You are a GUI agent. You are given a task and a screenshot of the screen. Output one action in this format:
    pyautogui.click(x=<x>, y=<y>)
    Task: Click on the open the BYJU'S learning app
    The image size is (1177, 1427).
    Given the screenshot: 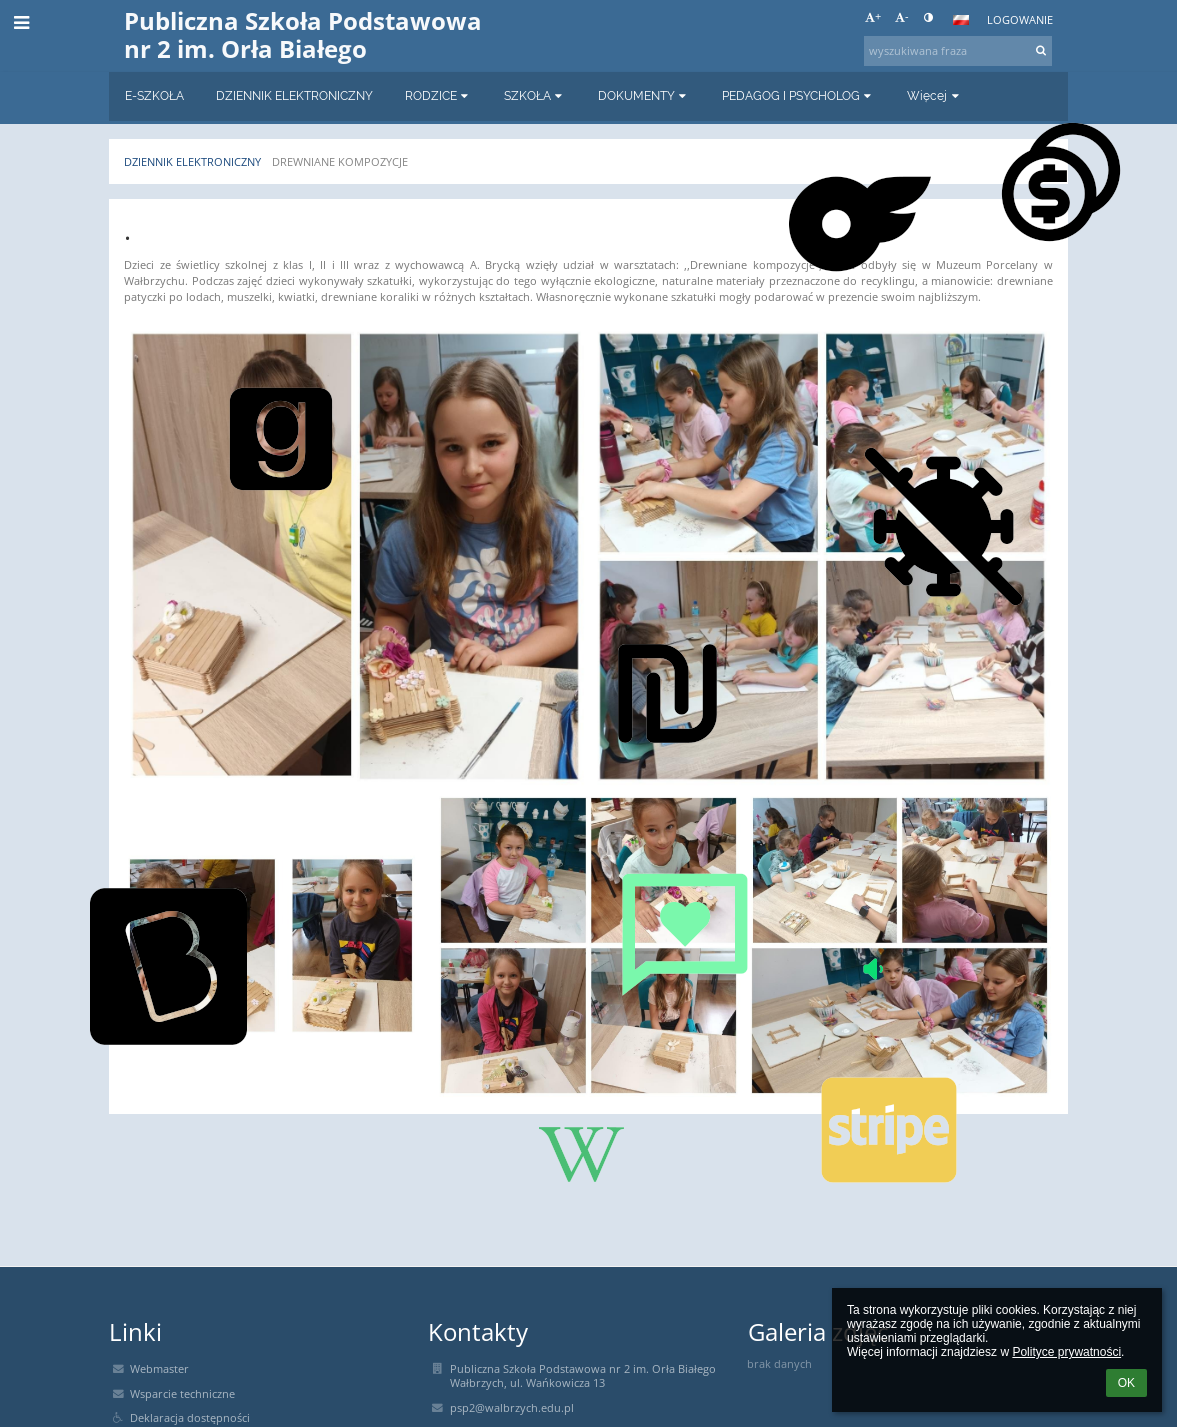 What is the action you would take?
    pyautogui.click(x=168, y=966)
    